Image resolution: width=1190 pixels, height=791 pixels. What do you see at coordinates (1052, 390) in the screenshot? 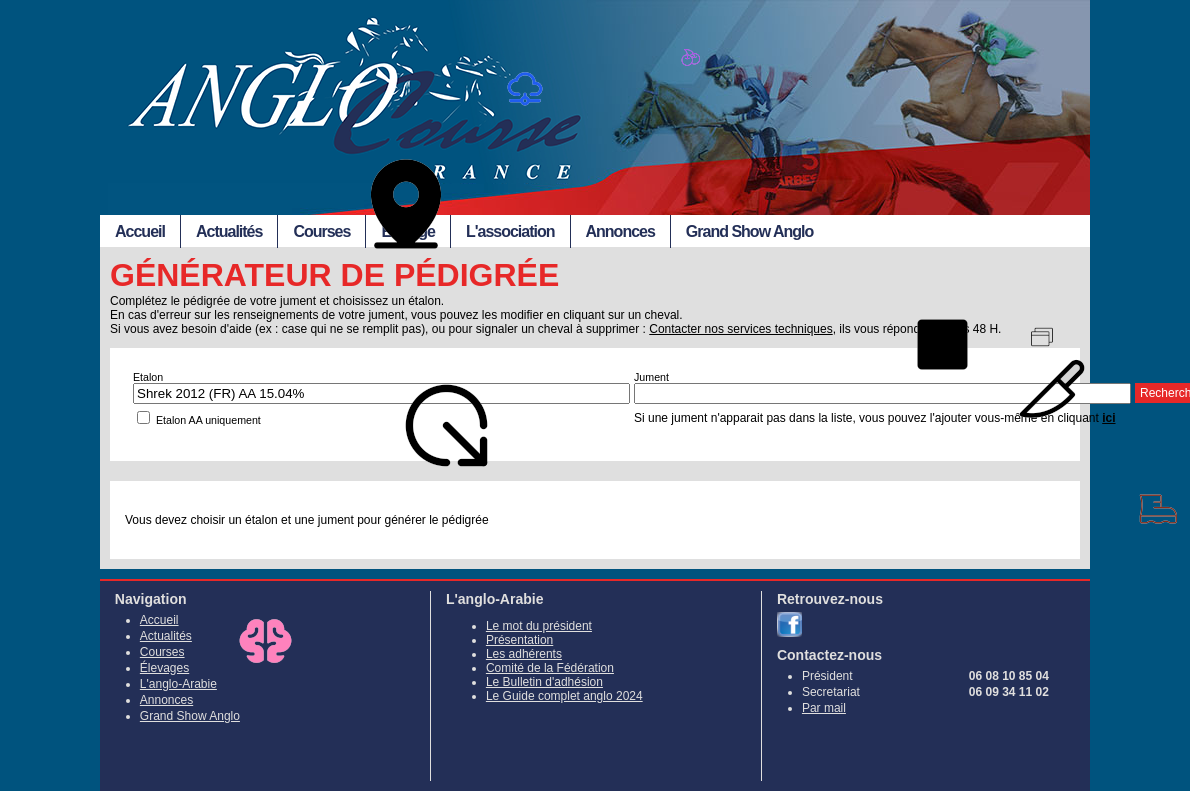
I see `kitchen or cooking tools category` at bounding box center [1052, 390].